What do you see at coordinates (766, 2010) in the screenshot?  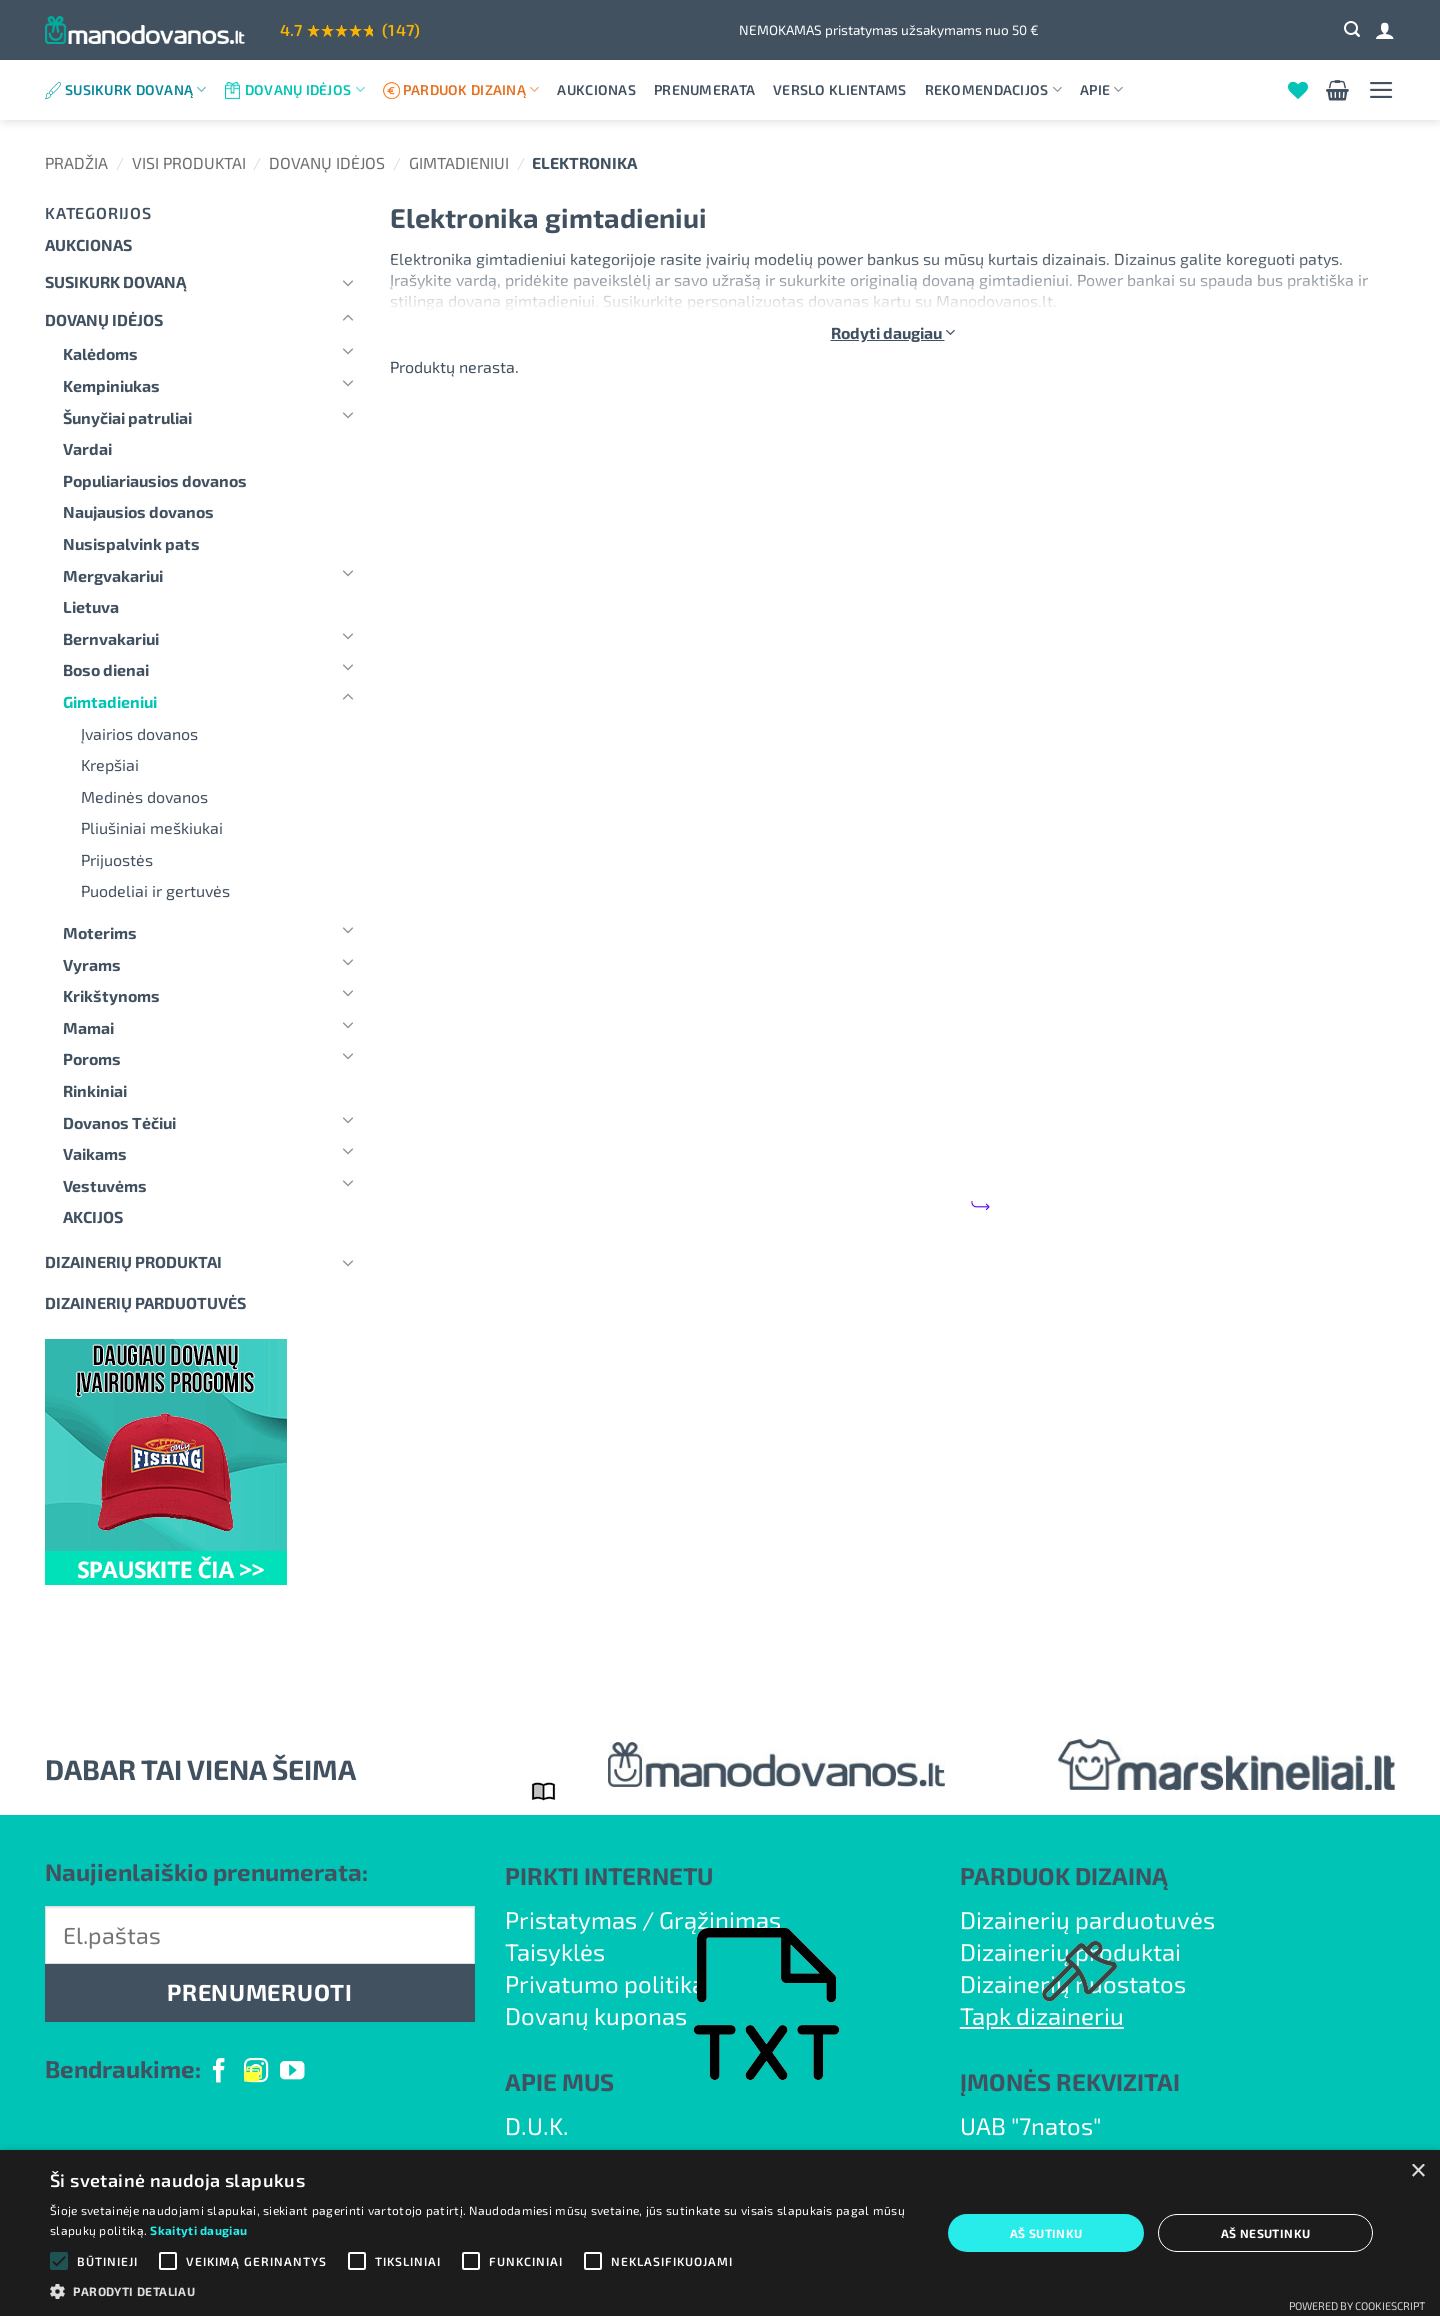 I see `open a text file` at bounding box center [766, 2010].